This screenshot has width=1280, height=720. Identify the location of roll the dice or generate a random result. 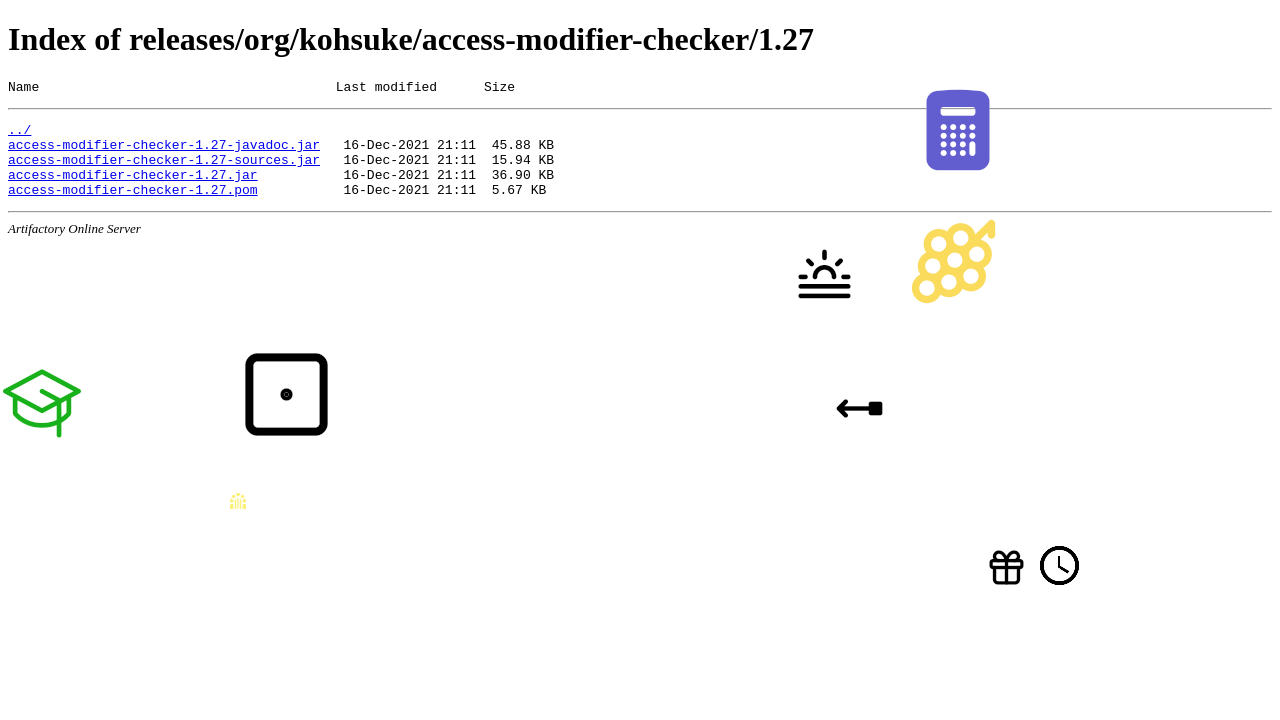
(286, 394).